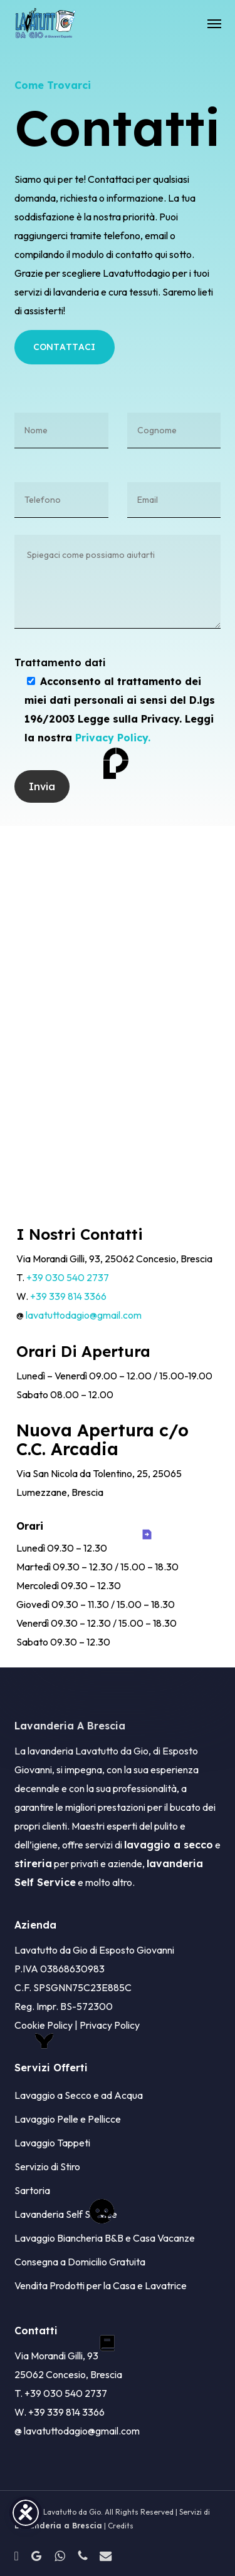  What do you see at coordinates (147, 1534) in the screenshot?
I see `transfer or export a file` at bounding box center [147, 1534].